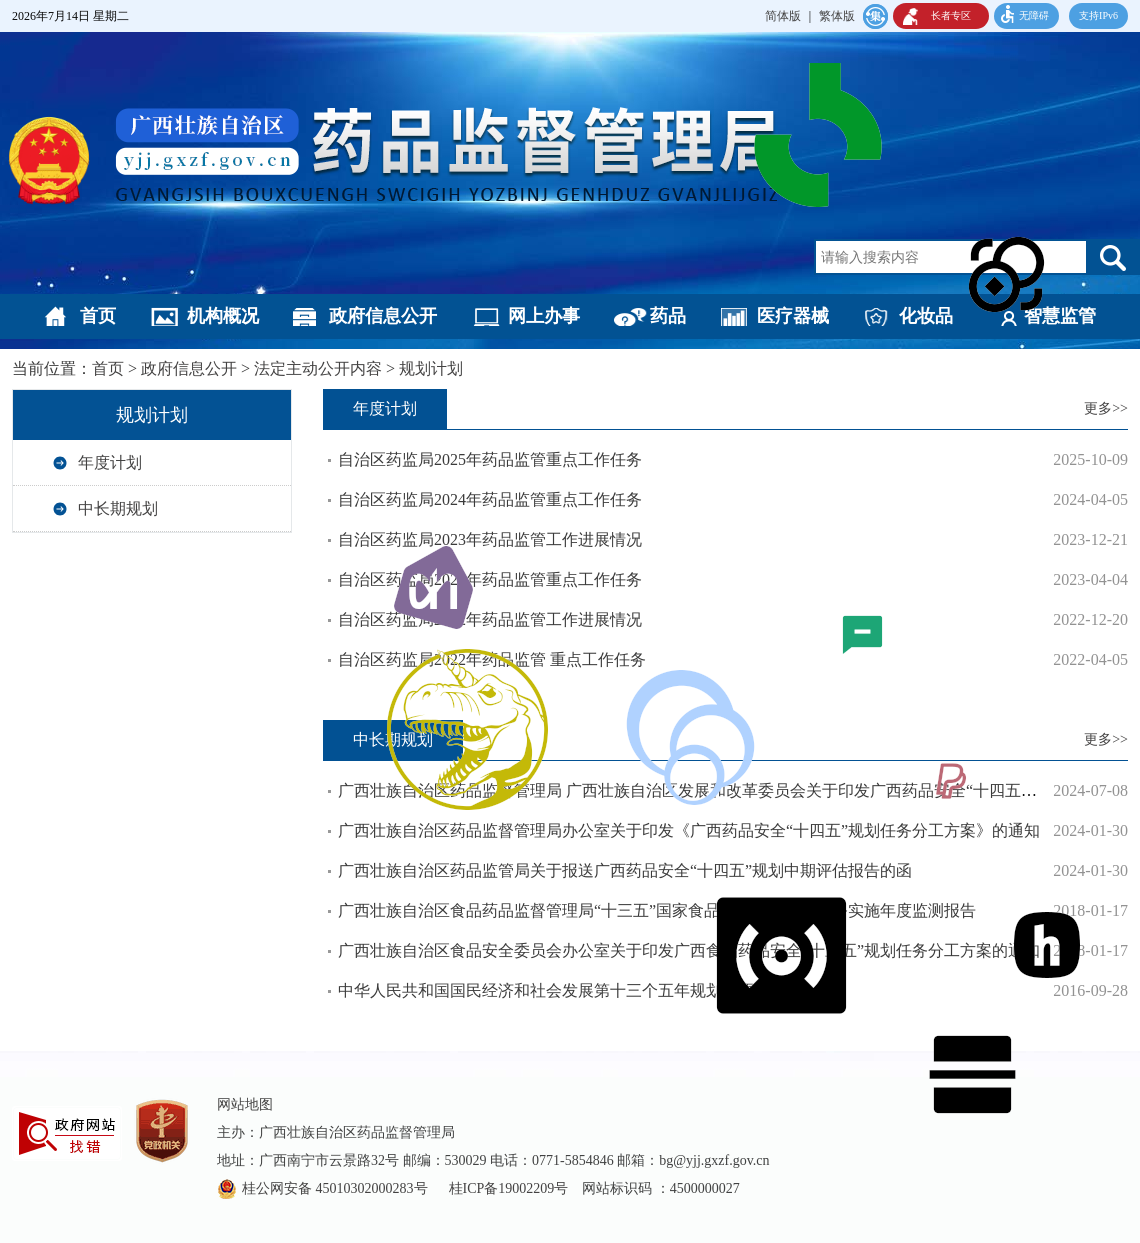  Describe the element at coordinates (467, 729) in the screenshot. I see `libuv library logo` at that location.